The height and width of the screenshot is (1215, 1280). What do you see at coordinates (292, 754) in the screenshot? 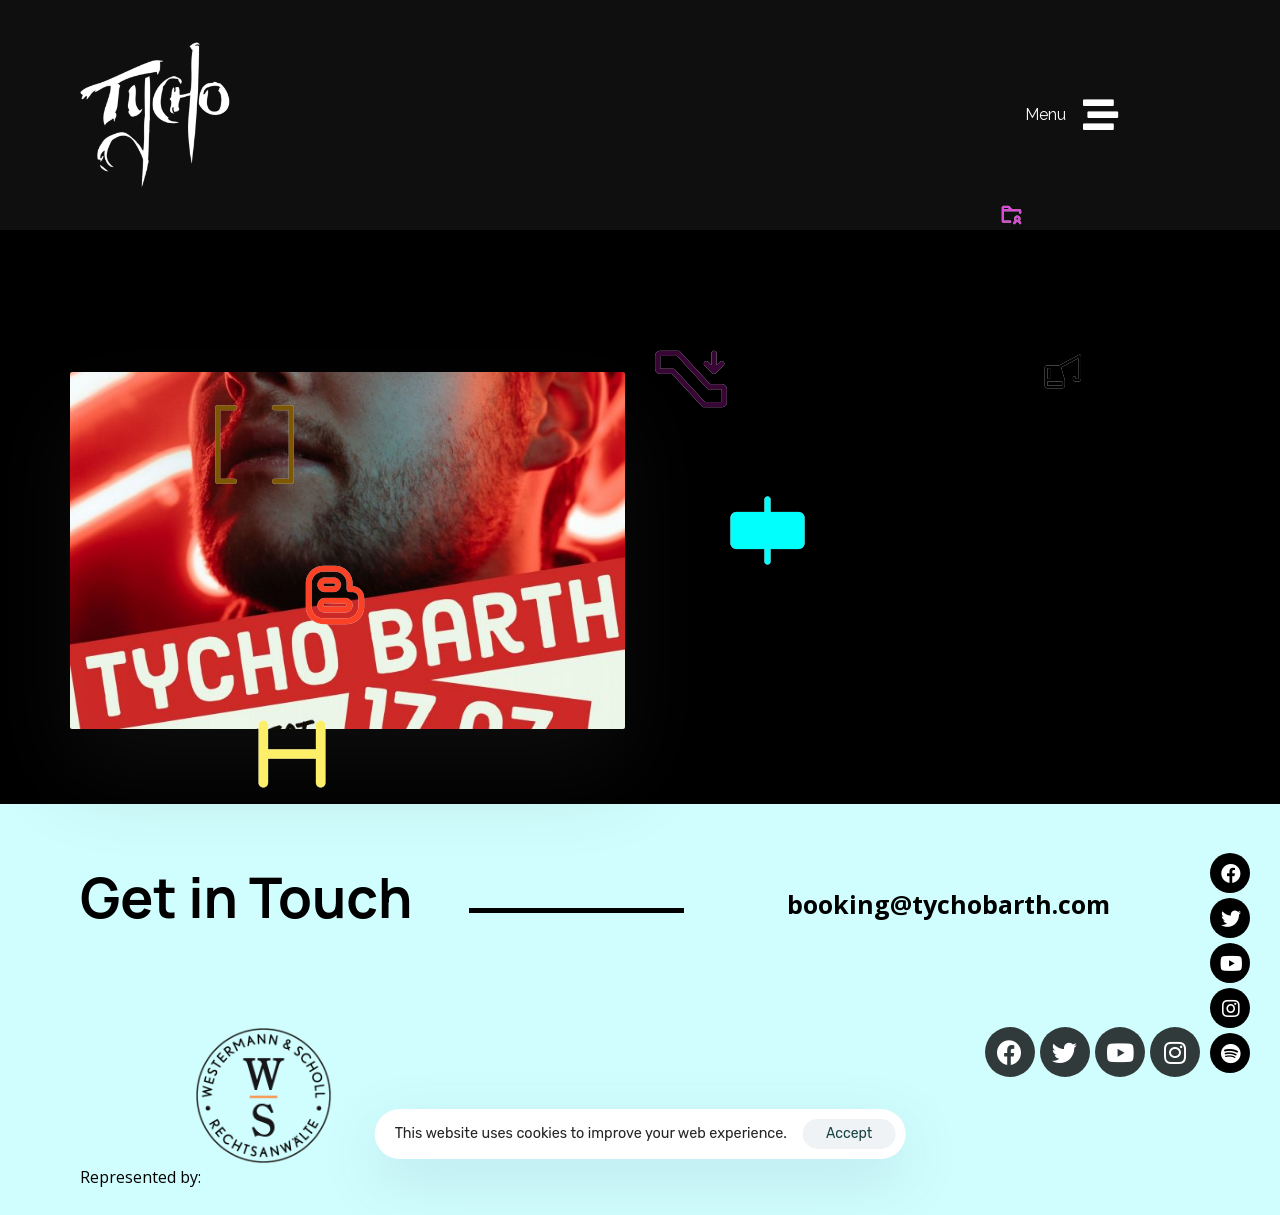
I see `apply heading text formatting` at bounding box center [292, 754].